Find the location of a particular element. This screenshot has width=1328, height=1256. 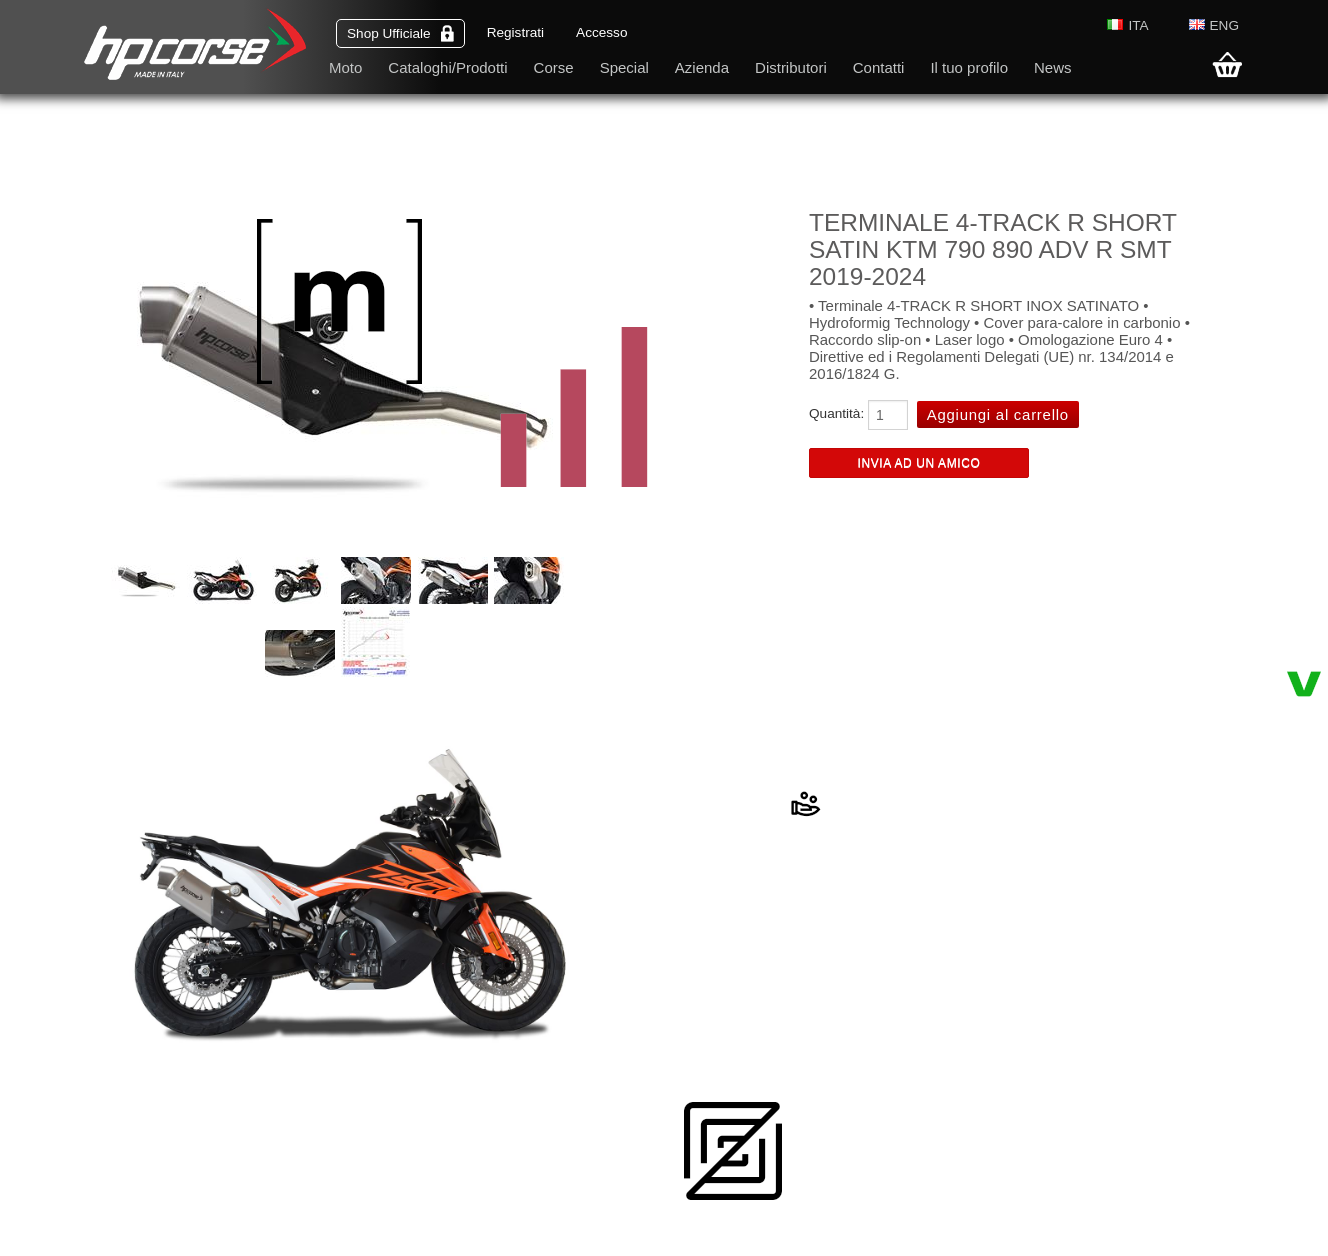

simple analytics logo is located at coordinates (574, 407).